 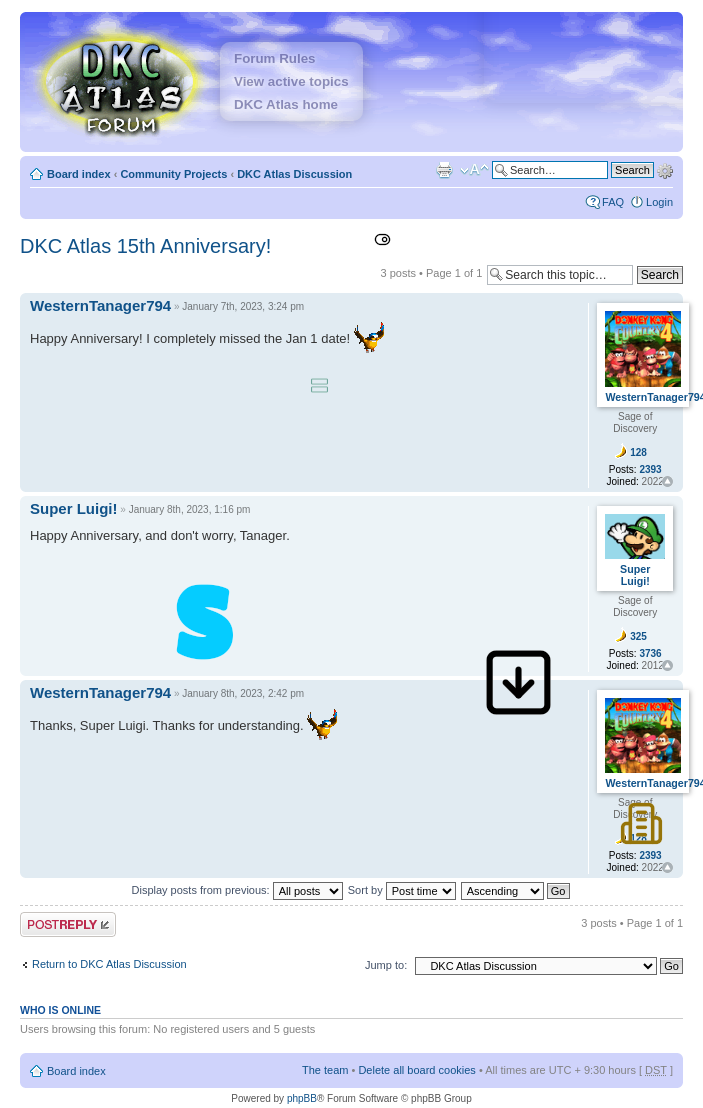 What do you see at coordinates (518, 682) in the screenshot?
I see `download file or content` at bounding box center [518, 682].